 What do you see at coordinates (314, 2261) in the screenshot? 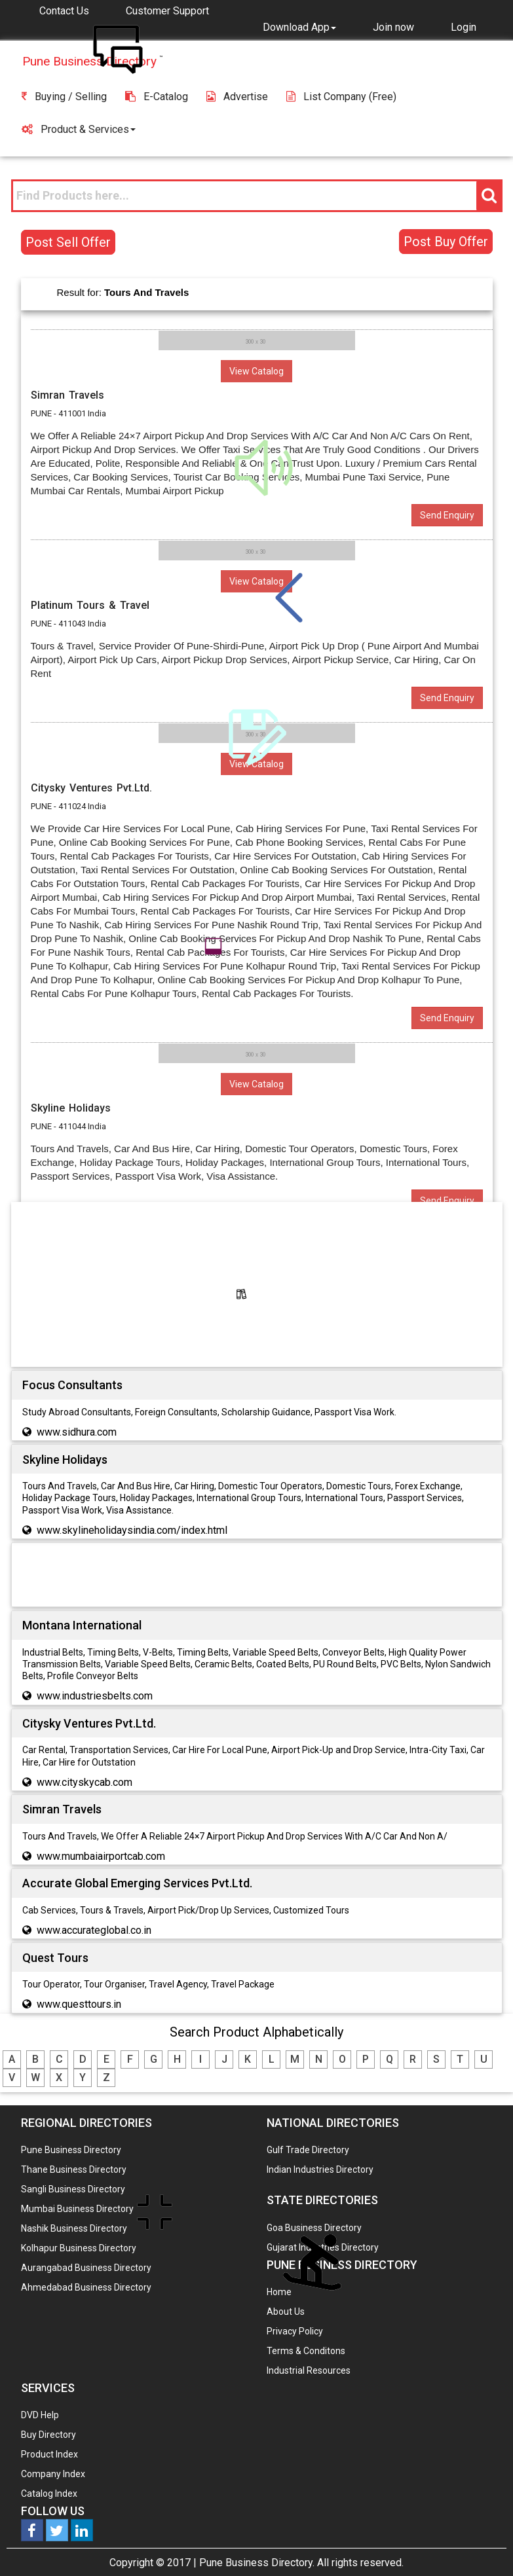
I see `access snowboarding or winter sports content` at bounding box center [314, 2261].